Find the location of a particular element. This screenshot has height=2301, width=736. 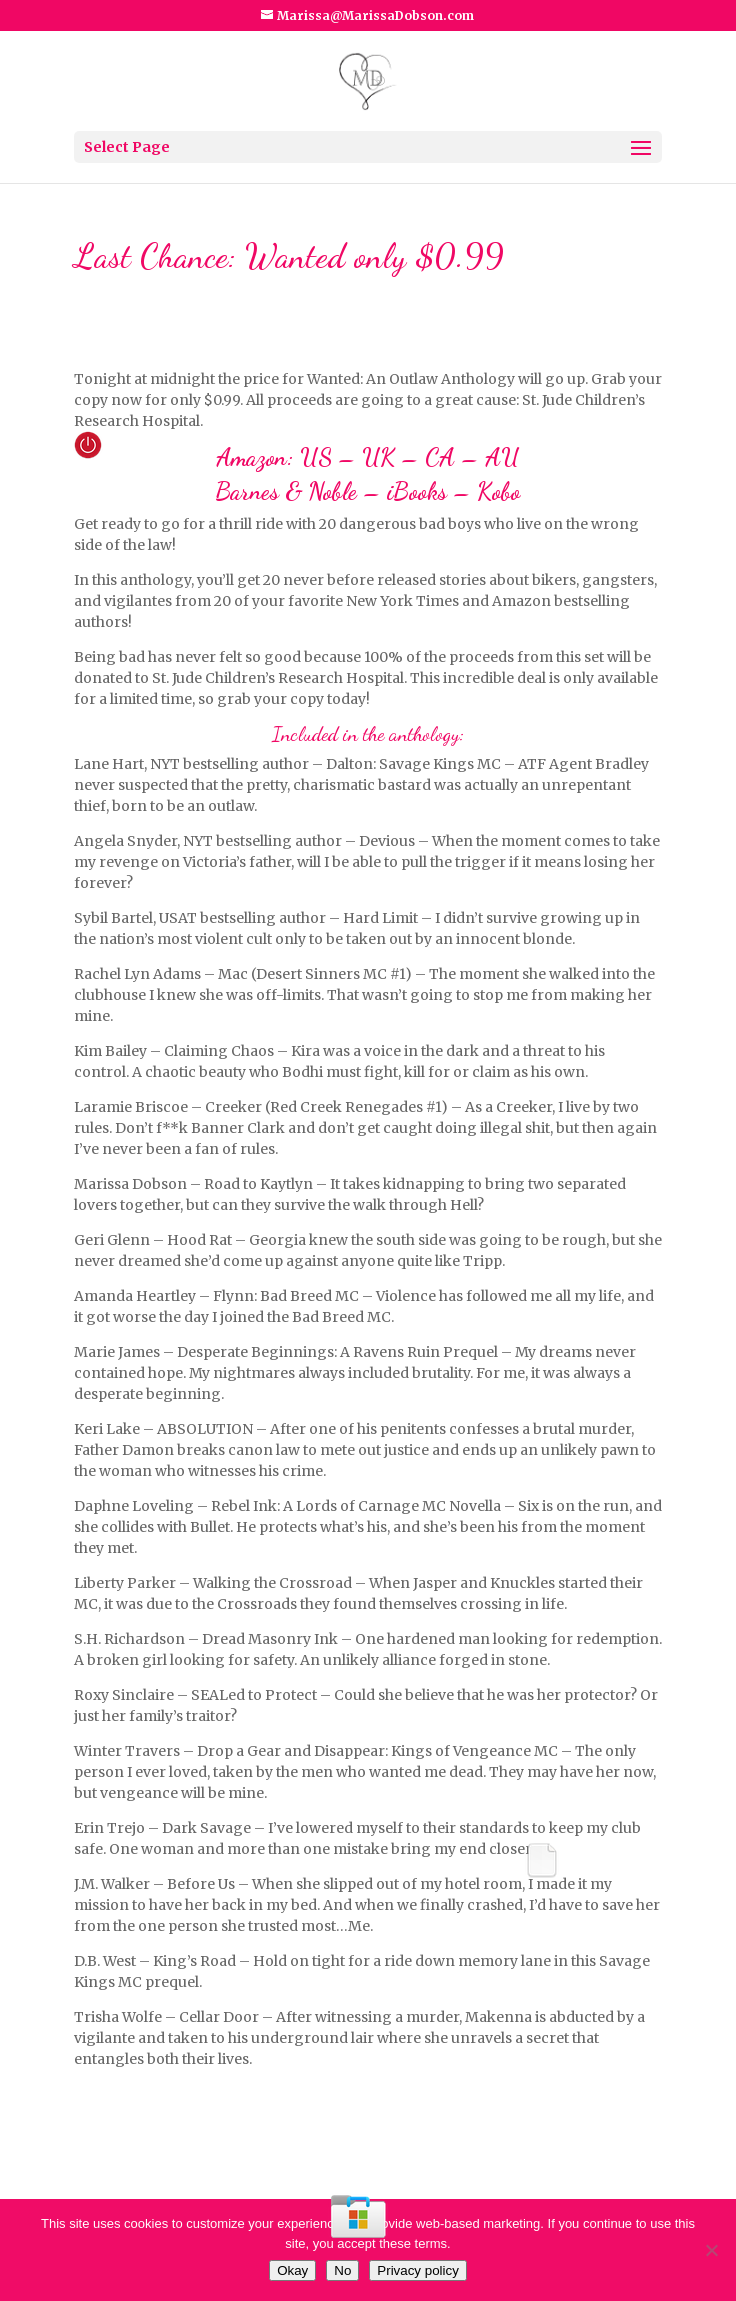

preview a text file before opening is located at coordinates (542, 1860).